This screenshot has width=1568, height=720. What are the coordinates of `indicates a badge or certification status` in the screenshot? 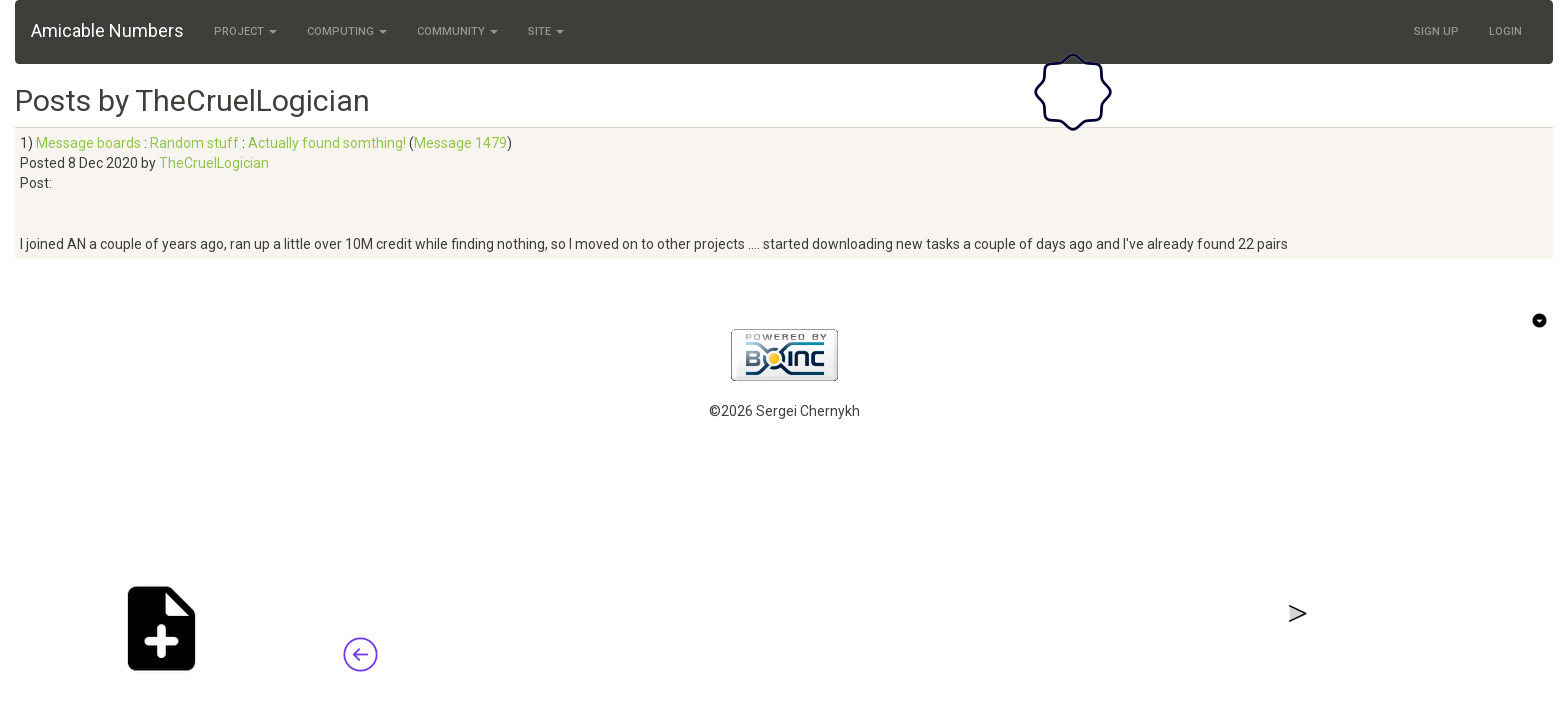 It's located at (1073, 92).